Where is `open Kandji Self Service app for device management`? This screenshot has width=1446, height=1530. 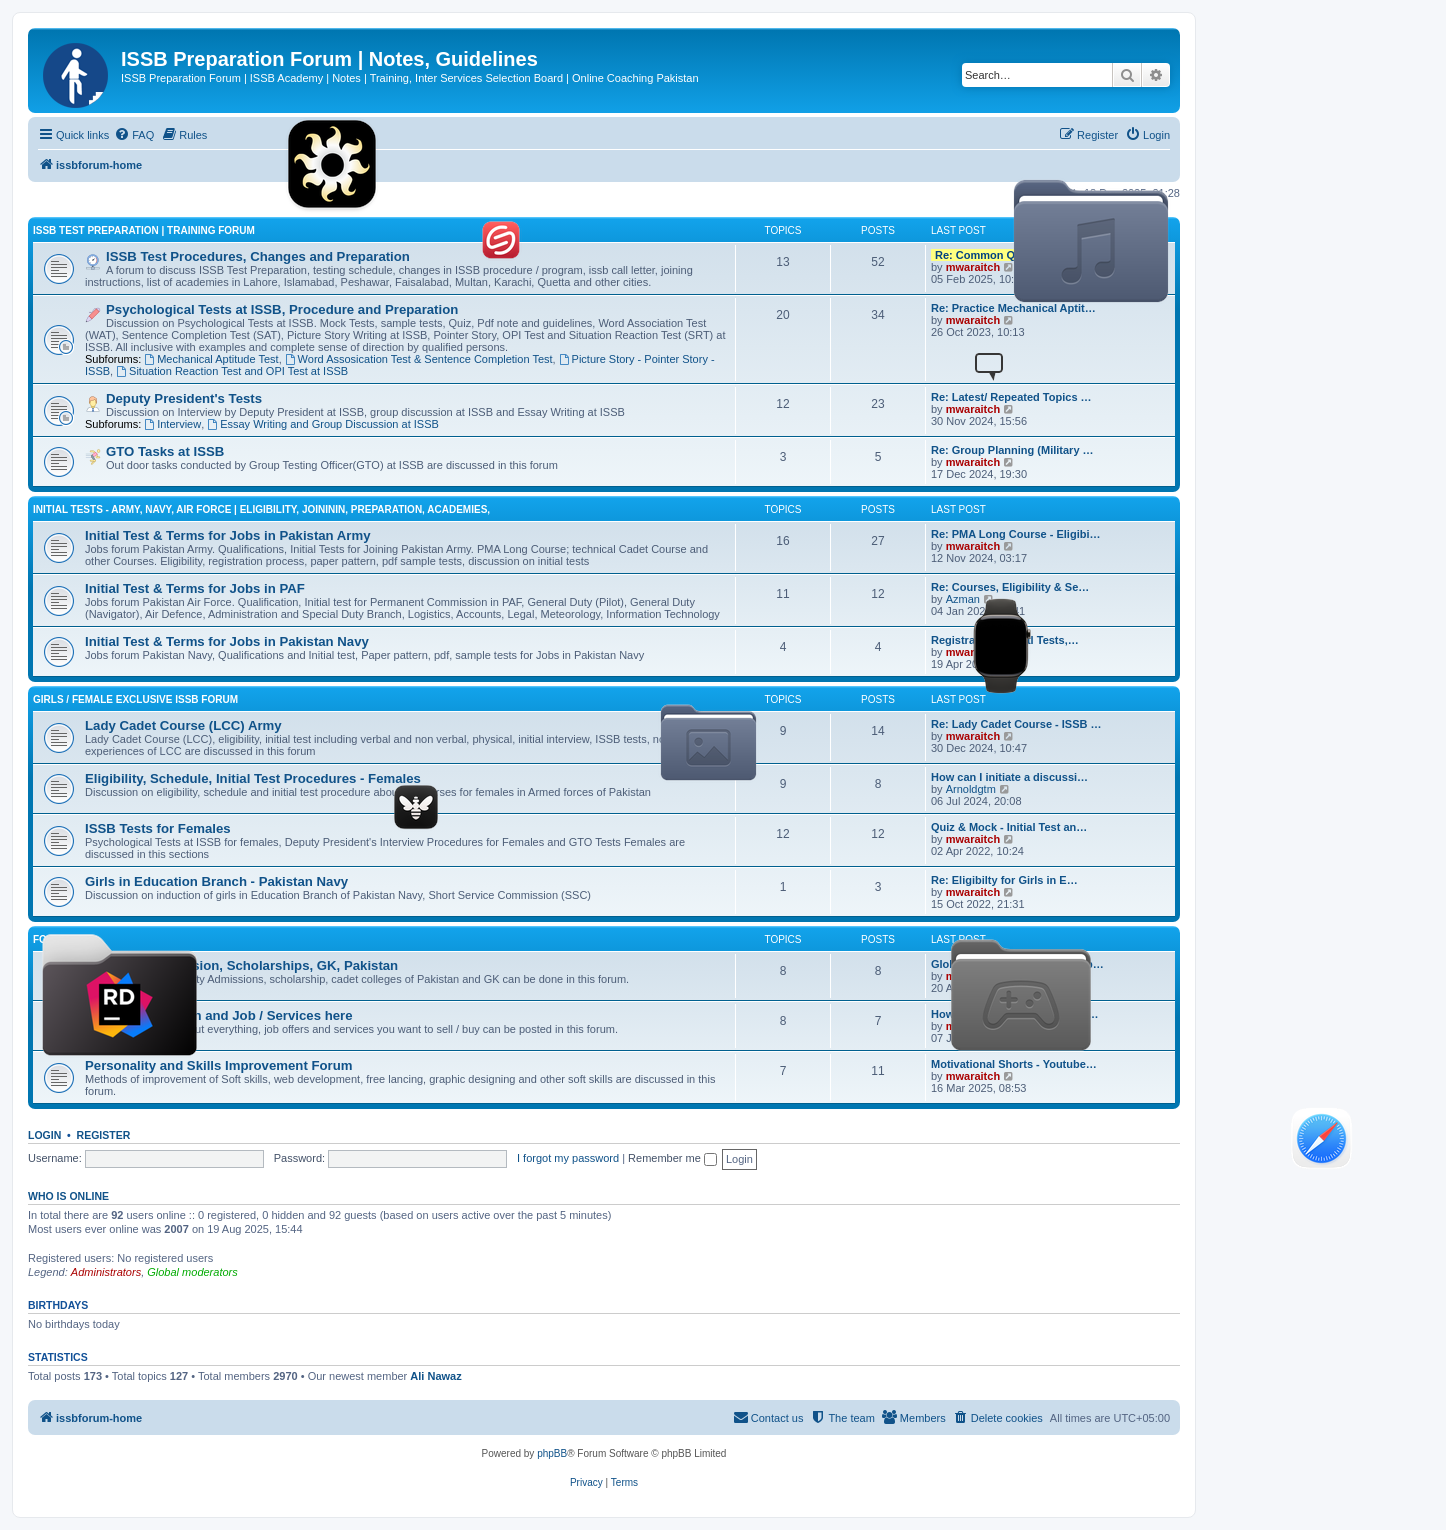 open Kandji Self Service app for device management is located at coordinates (416, 807).